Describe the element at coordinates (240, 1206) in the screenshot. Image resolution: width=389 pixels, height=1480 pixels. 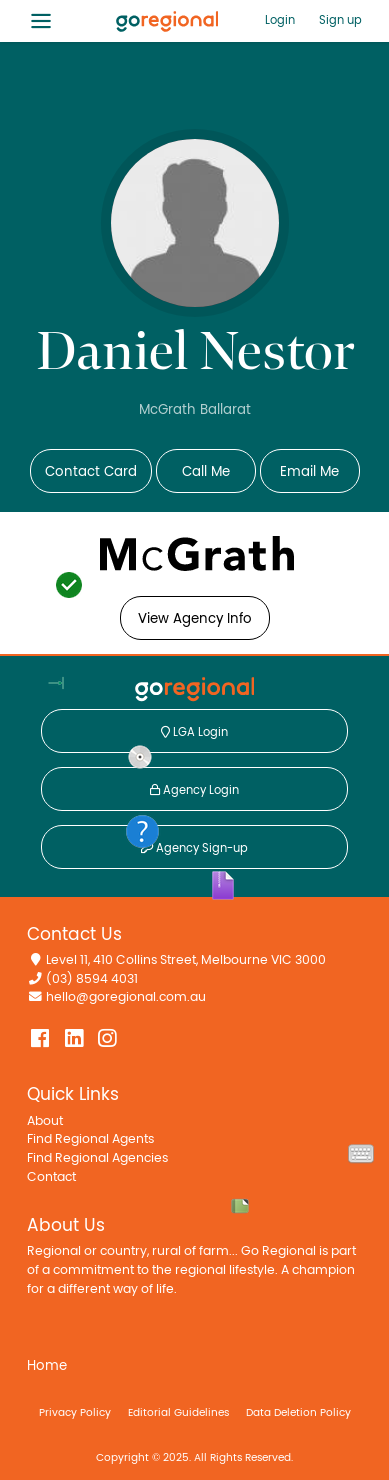
I see `customize desktop theme settings` at that location.